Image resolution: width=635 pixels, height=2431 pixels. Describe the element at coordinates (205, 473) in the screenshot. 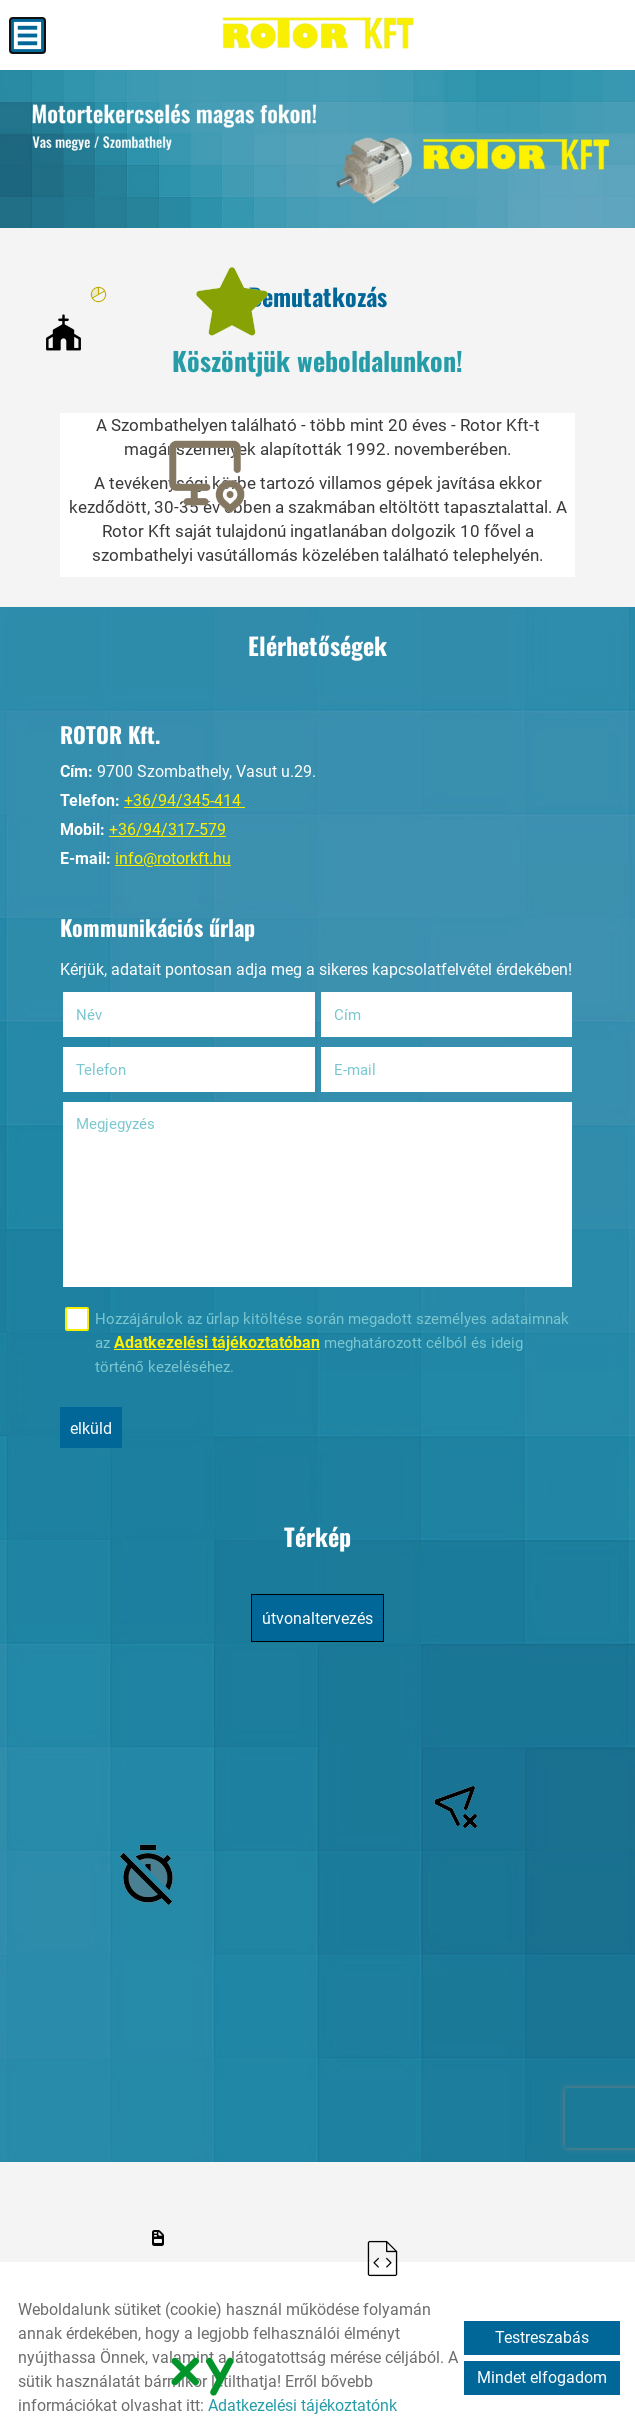

I see `pin this device to your workspace` at that location.